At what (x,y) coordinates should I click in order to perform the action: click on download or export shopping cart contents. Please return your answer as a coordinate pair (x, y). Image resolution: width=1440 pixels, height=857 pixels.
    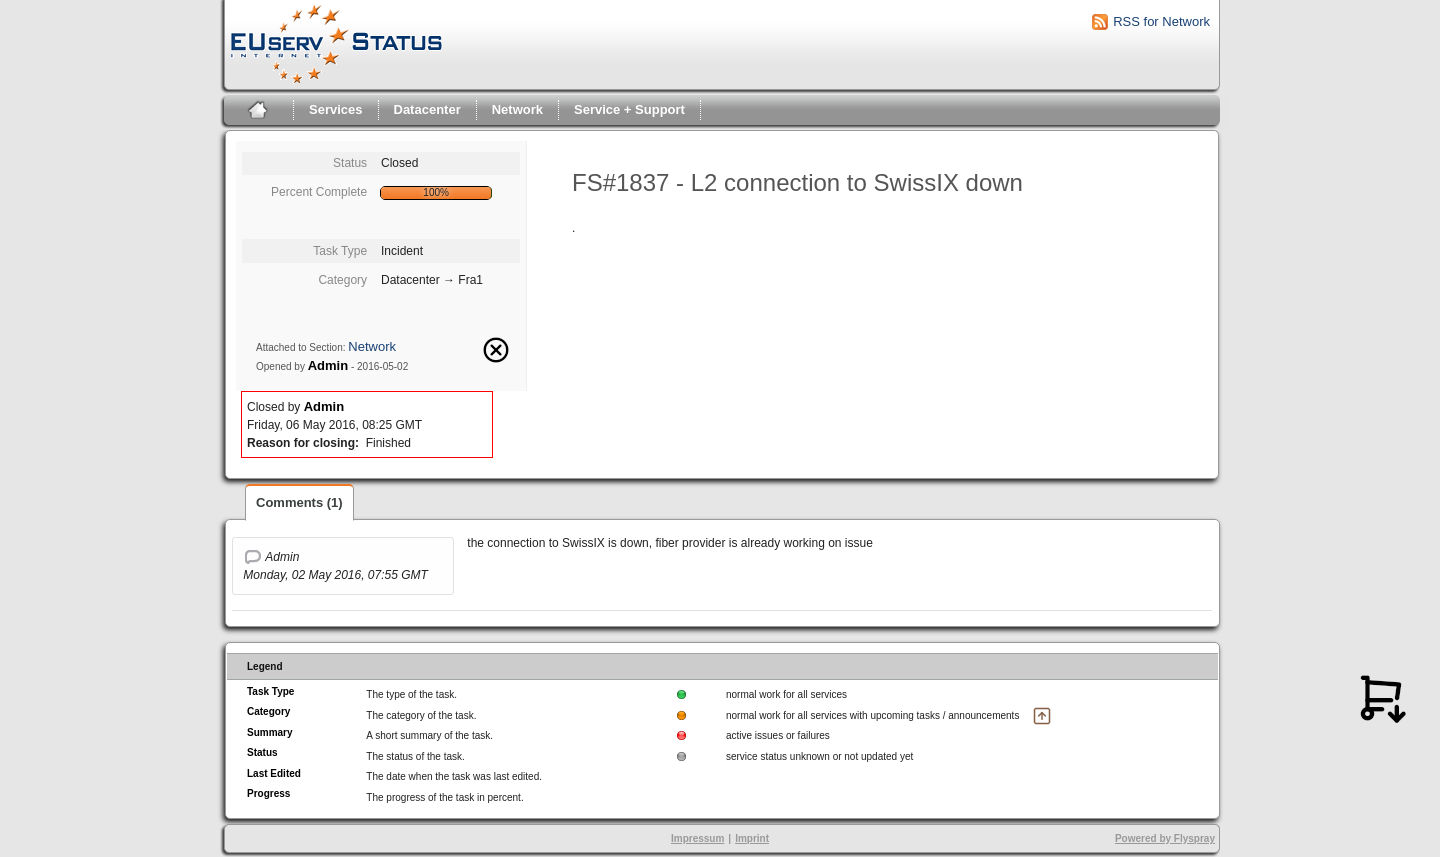
    Looking at the image, I should click on (1381, 698).